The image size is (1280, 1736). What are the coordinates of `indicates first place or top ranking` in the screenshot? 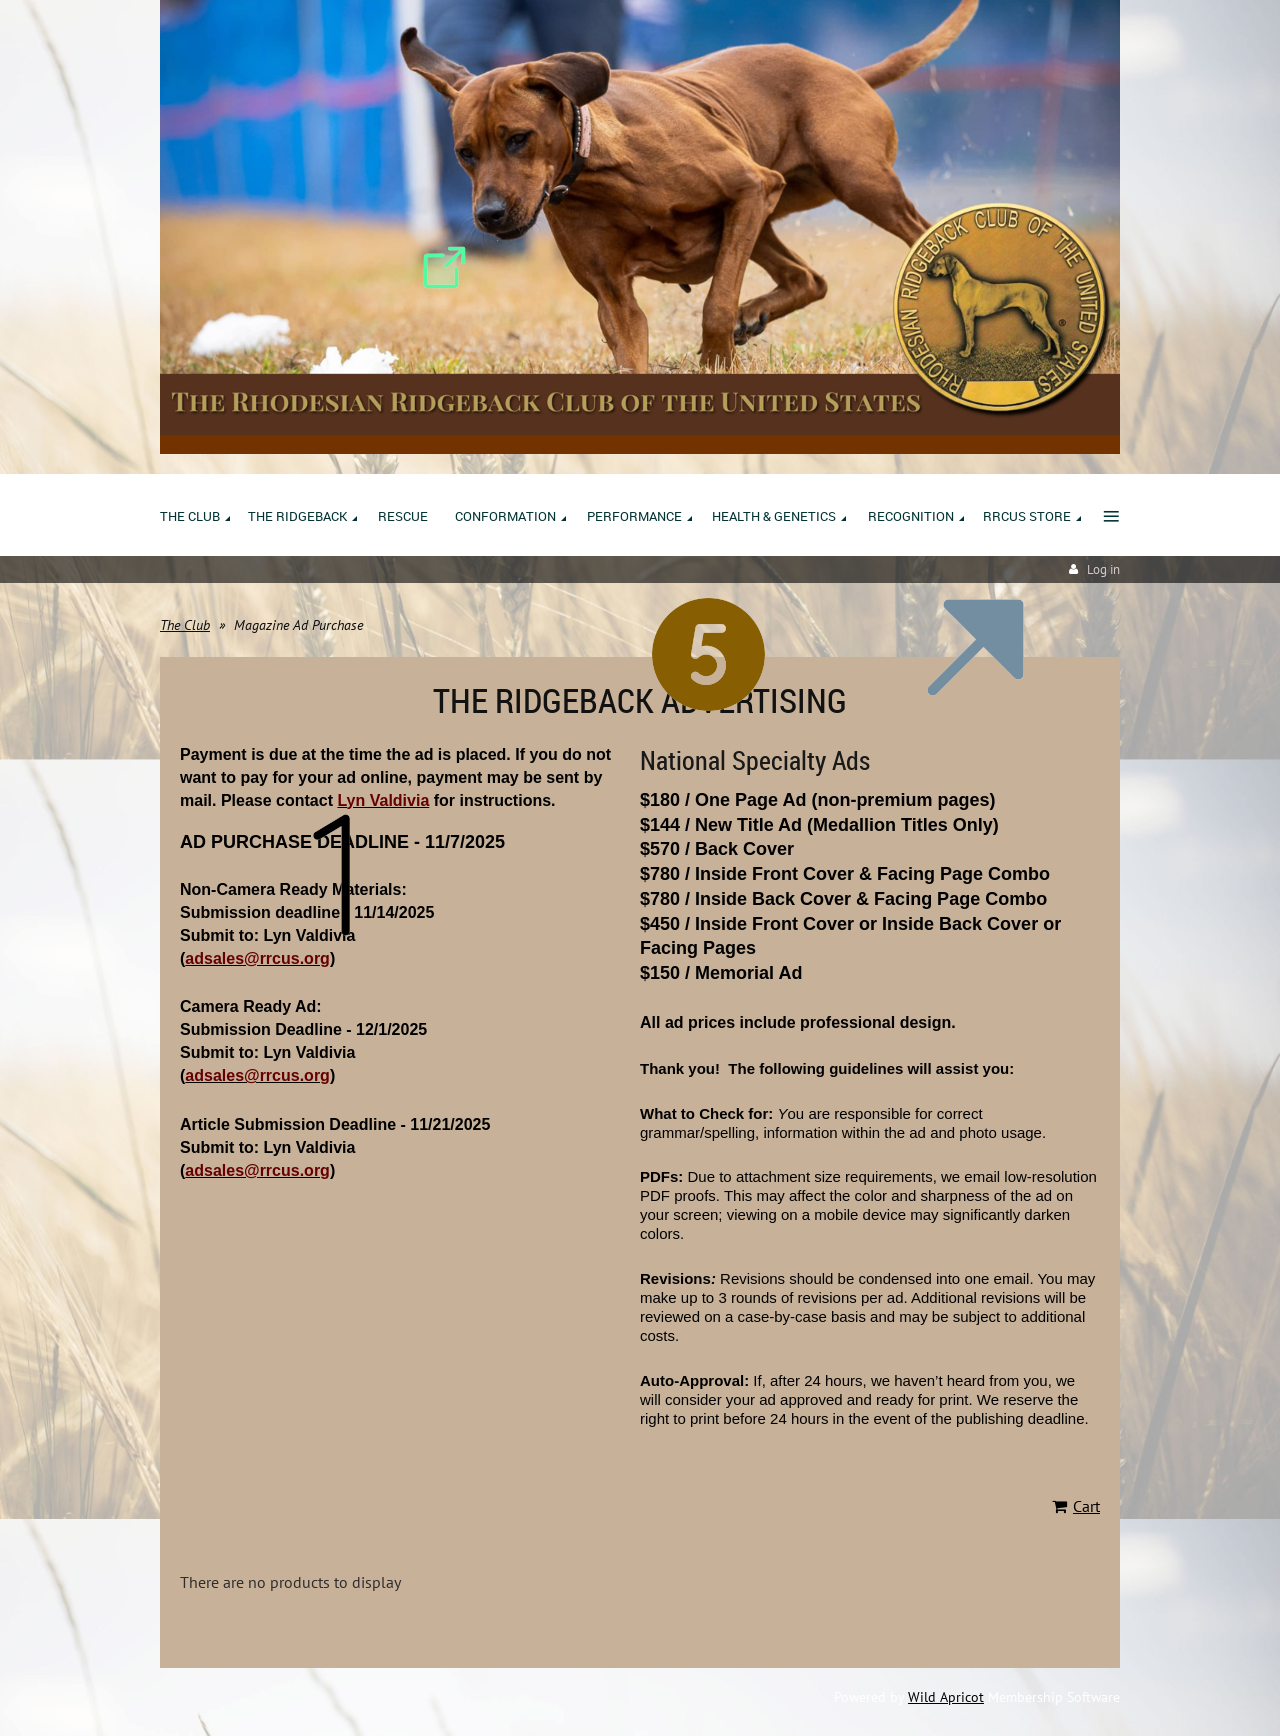 It's located at (340, 875).